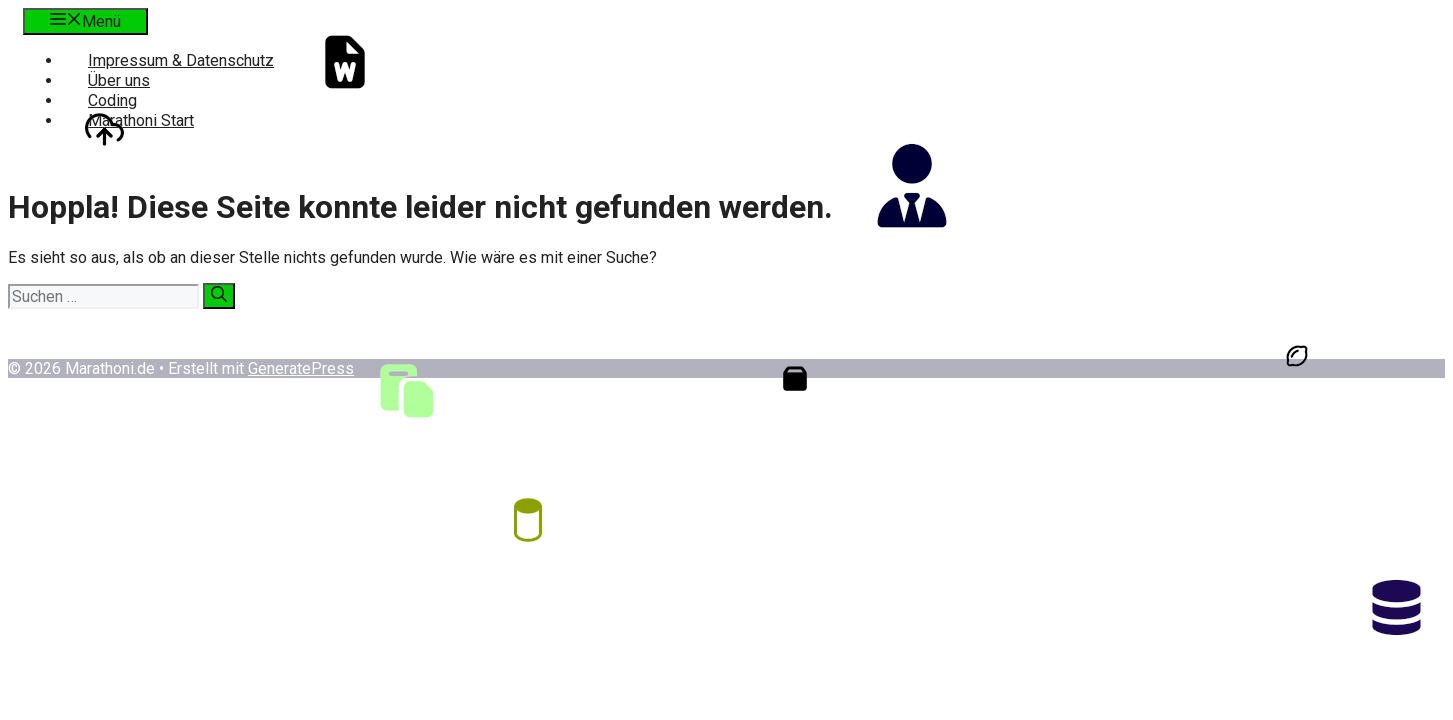  Describe the element at coordinates (407, 391) in the screenshot. I see `paste copied content from clipboard` at that location.